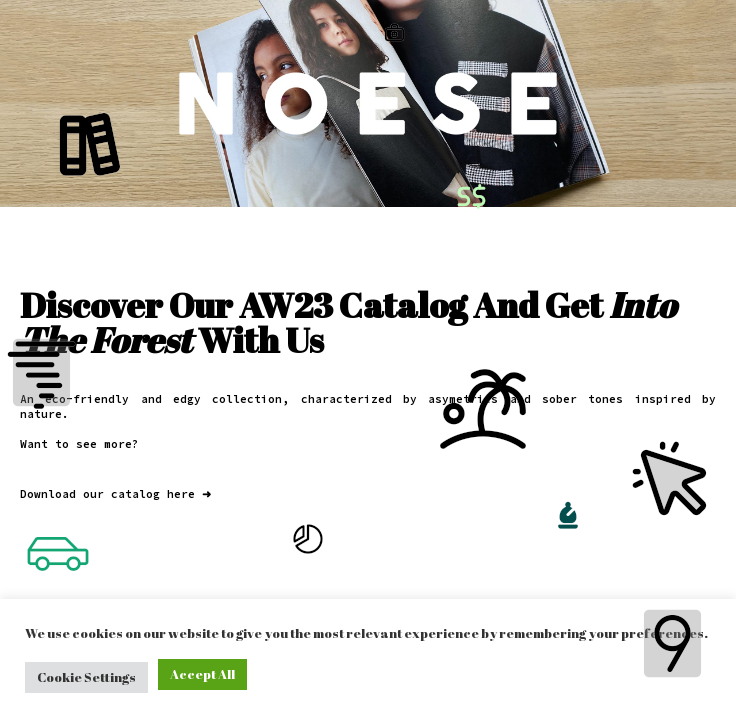  What do you see at coordinates (673, 482) in the screenshot?
I see `click or tap to interact` at bounding box center [673, 482].